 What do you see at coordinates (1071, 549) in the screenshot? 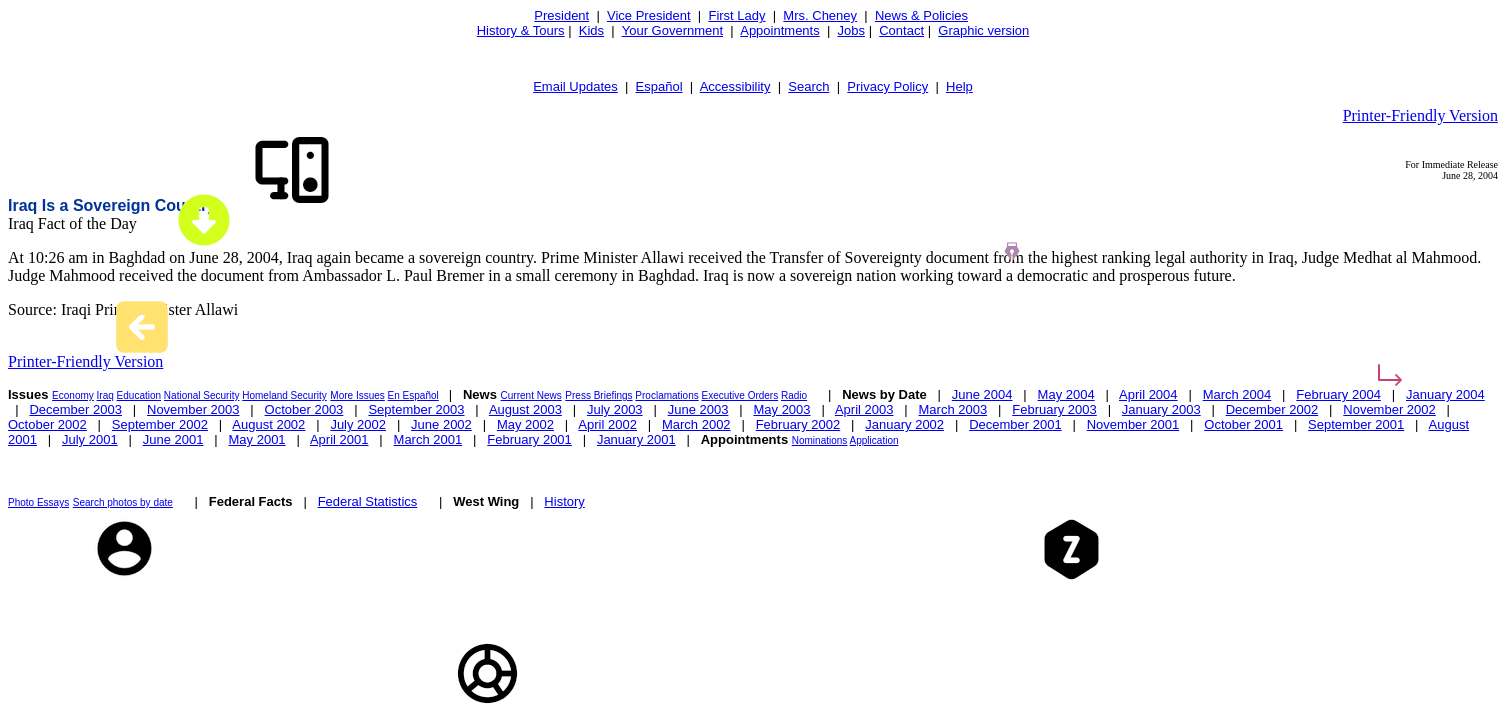
I see `access z-branded app or service` at bounding box center [1071, 549].